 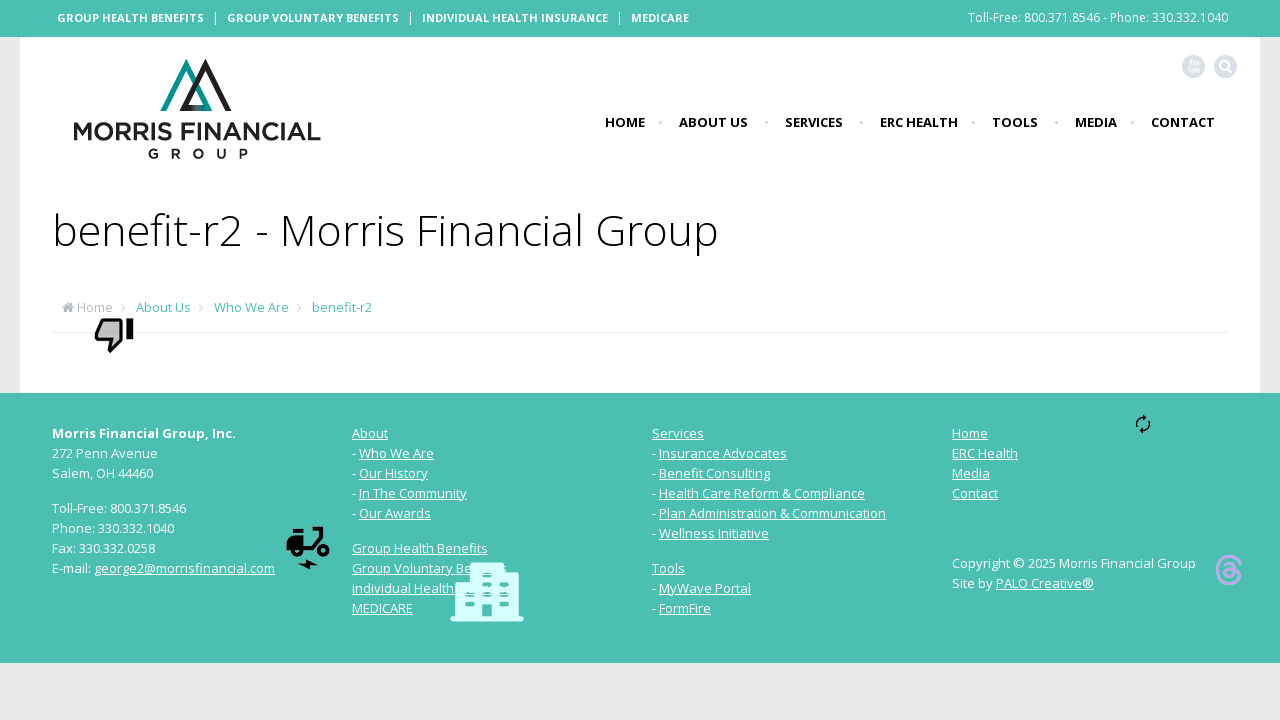 What do you see at coordinates (487, 592) in the screenshot?
I see `view apartment or residential listings` at bounding box center [487, 592].